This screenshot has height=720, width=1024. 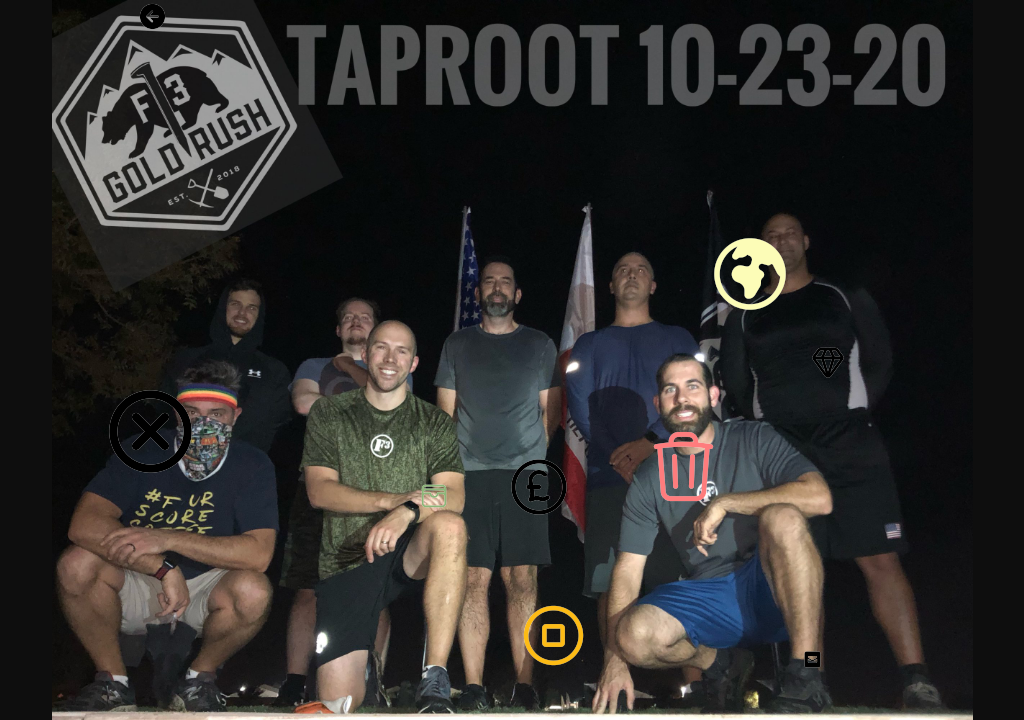 What do you see at coordinates (812, 659) in the screenshot?
I see `open your email inbox` at bounding box center [812, 659].